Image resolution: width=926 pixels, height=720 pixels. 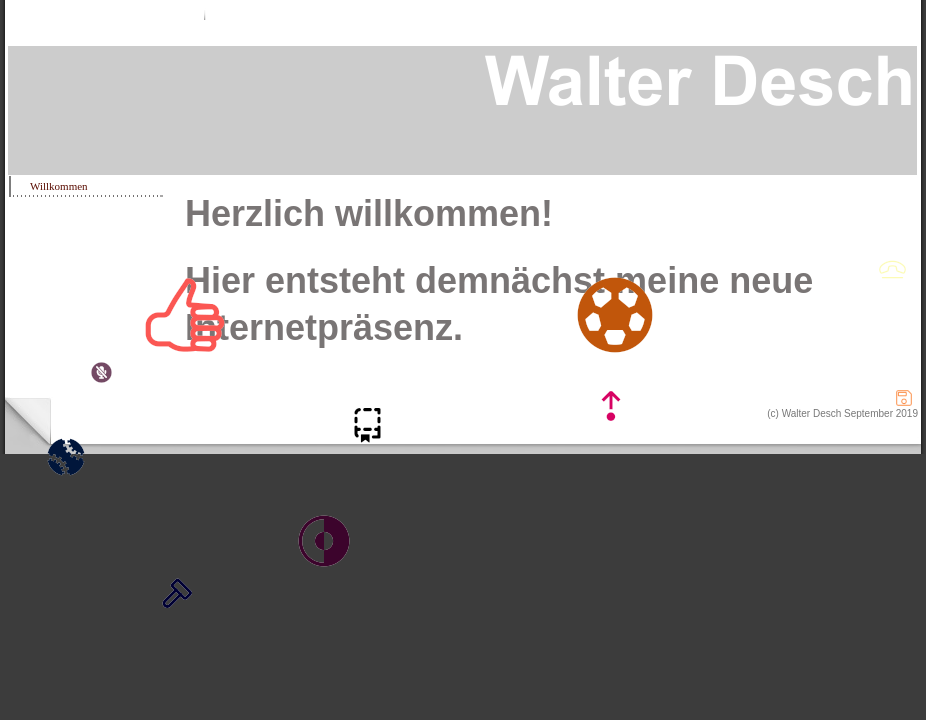 I want to click on mute your microphone, so click(x=101, y=372).